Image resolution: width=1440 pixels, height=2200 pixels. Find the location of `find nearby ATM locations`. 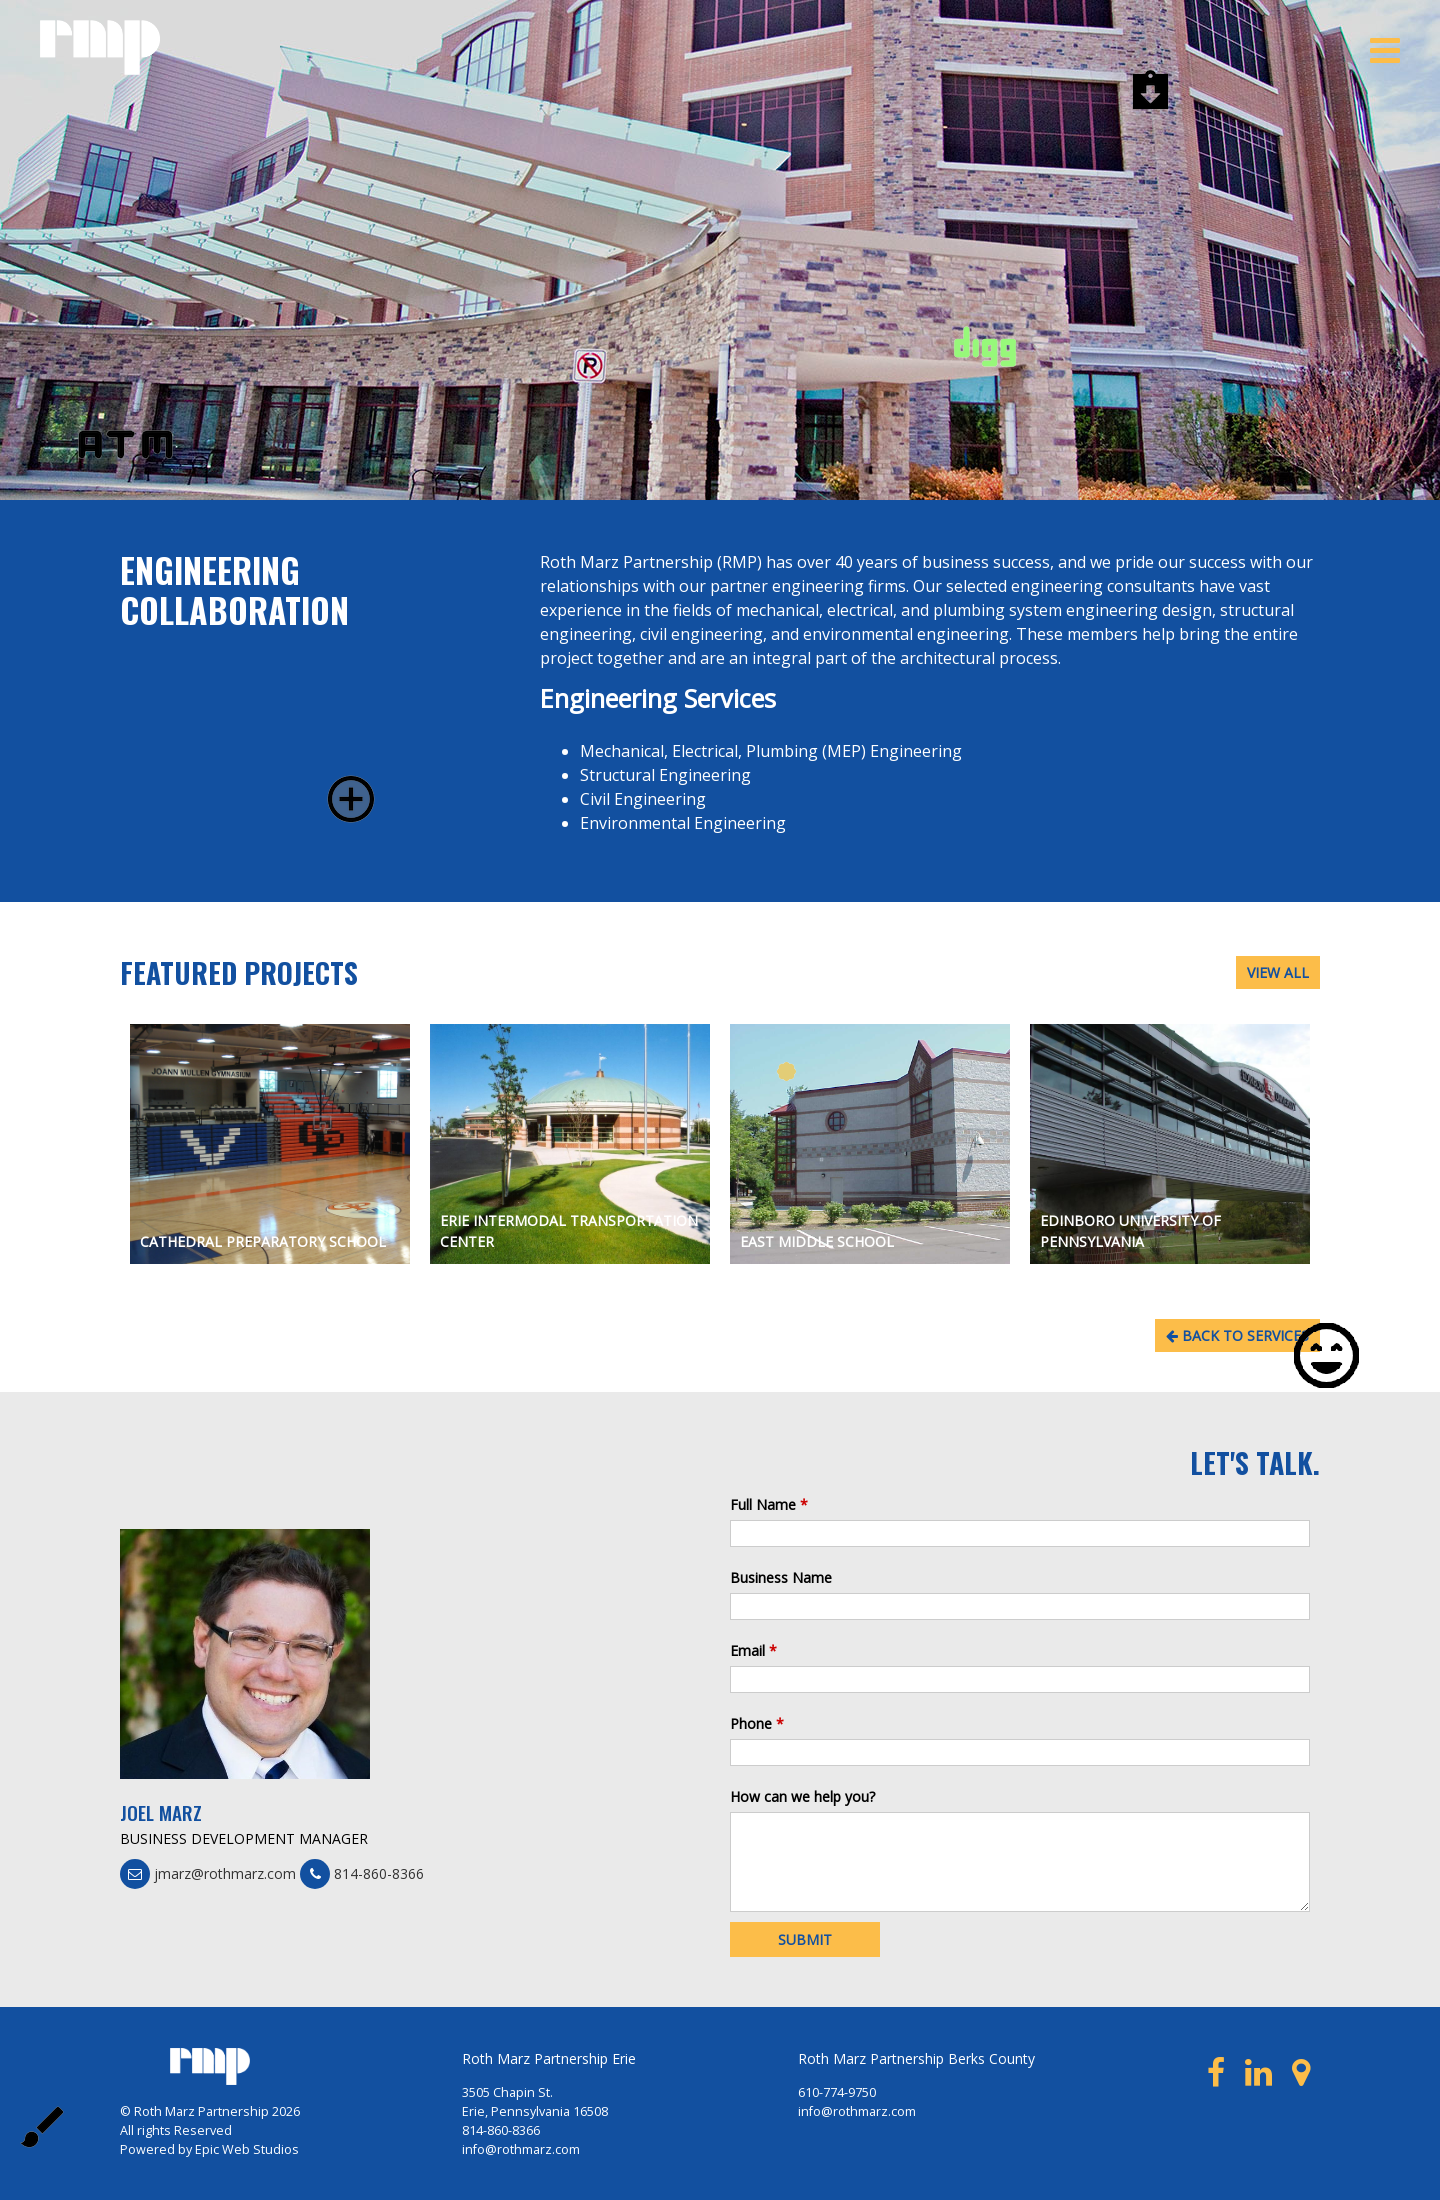

find nearby ATM locations is located at coordinates (125, 444).